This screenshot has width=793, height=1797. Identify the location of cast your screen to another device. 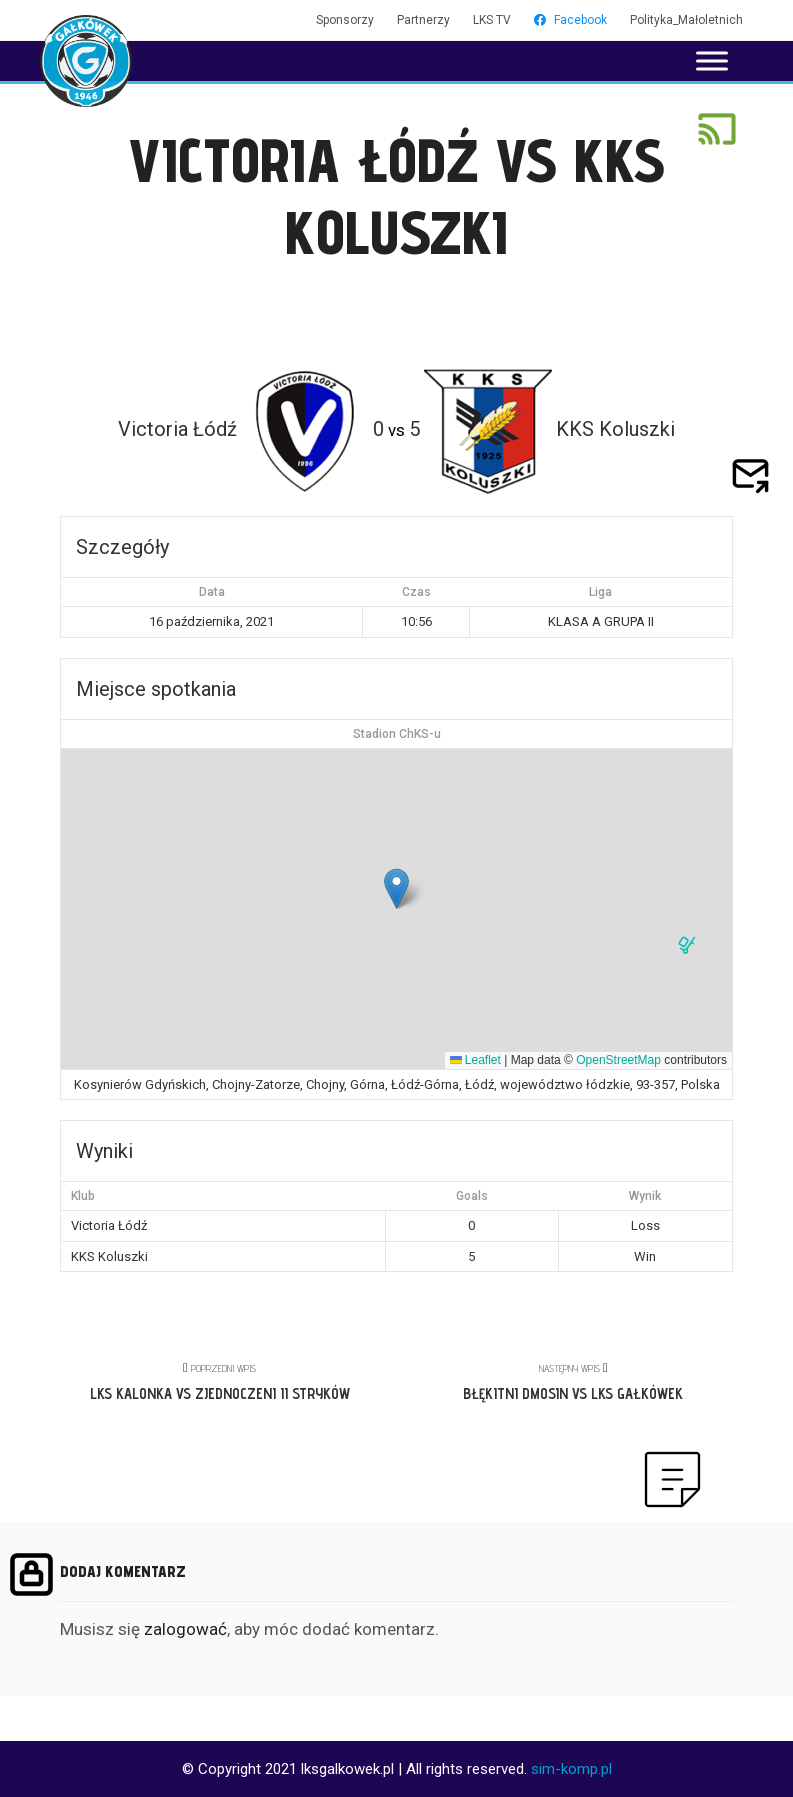
(717, 129).